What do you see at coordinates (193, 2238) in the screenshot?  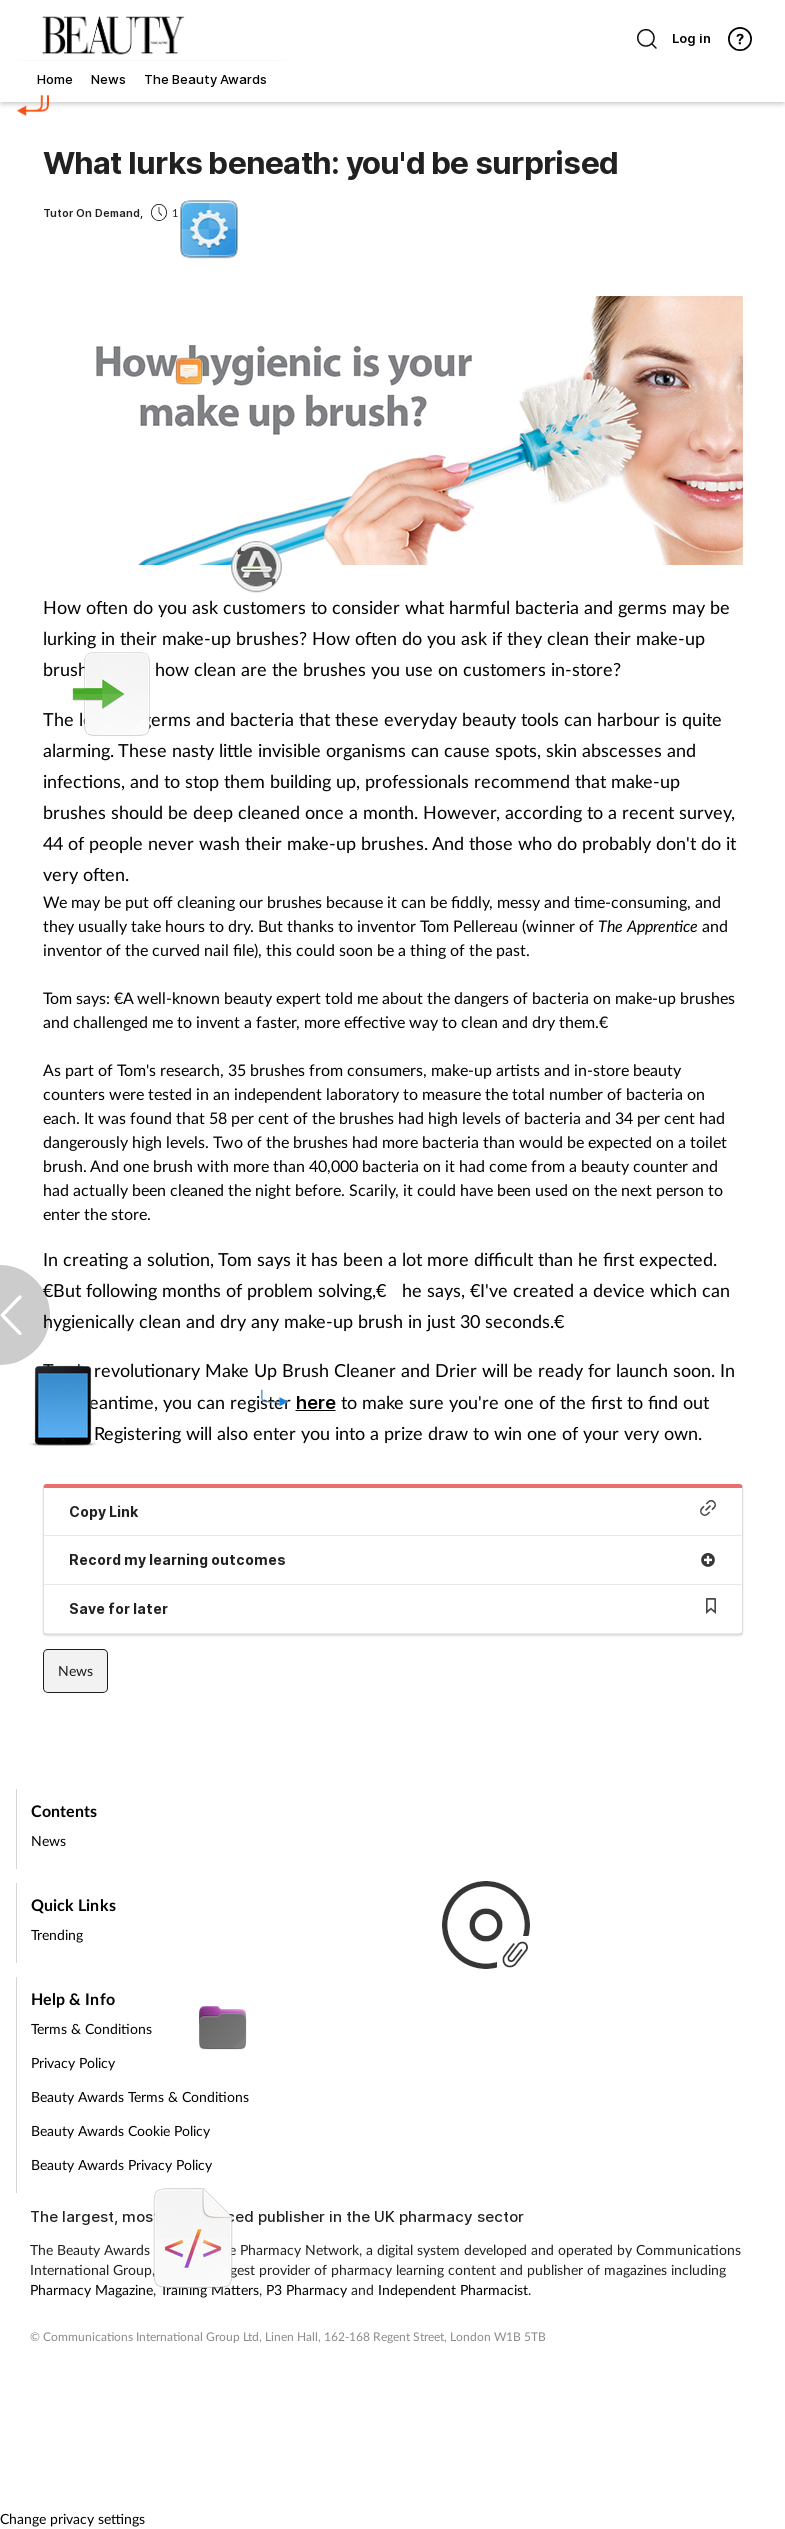 I see `a maven xml configuration file` at bounding box center [193, 2238].